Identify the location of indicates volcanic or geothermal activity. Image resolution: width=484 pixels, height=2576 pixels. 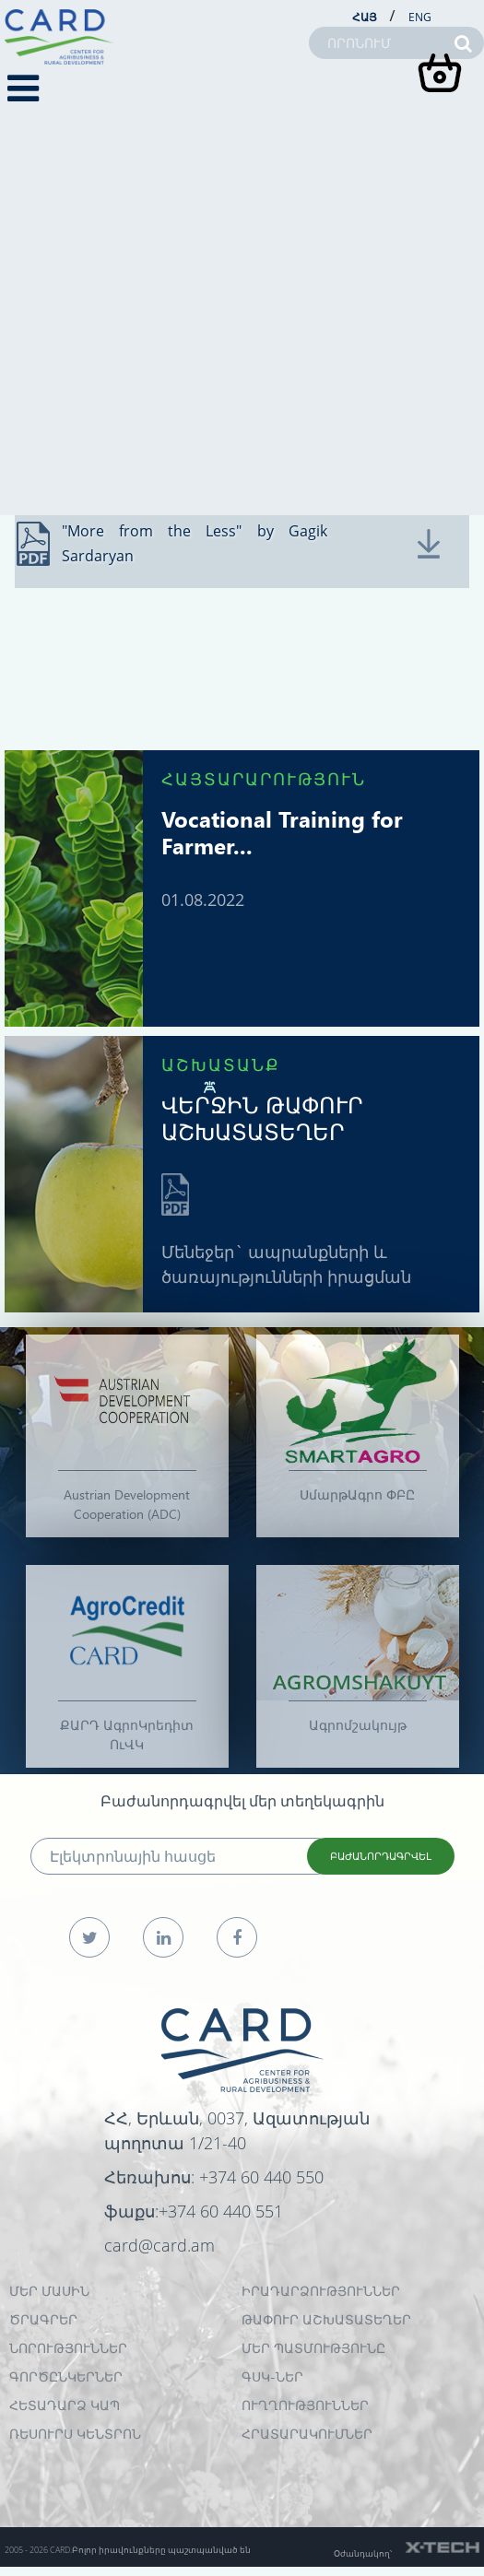
(209, 1087).